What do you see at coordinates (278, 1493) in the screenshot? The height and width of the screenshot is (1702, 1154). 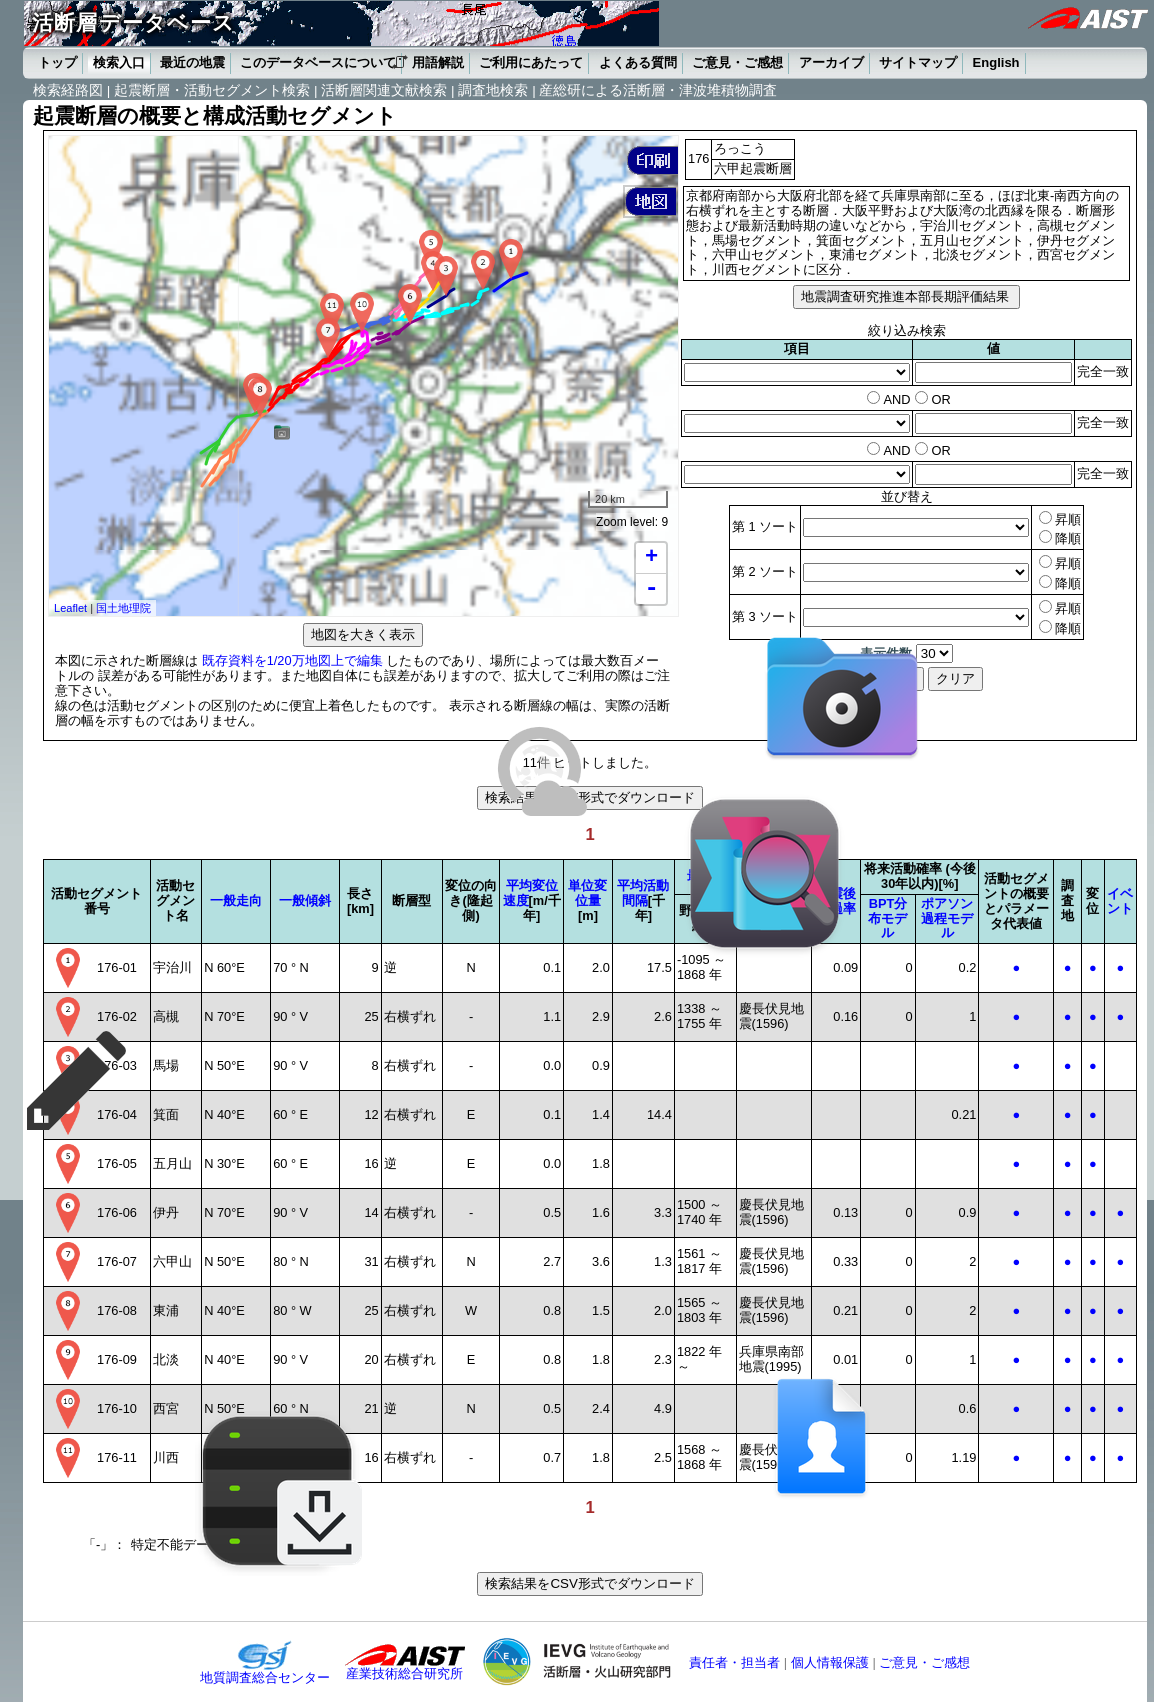 I see `configure network server installation settings` at bounding box center [278, 1493].